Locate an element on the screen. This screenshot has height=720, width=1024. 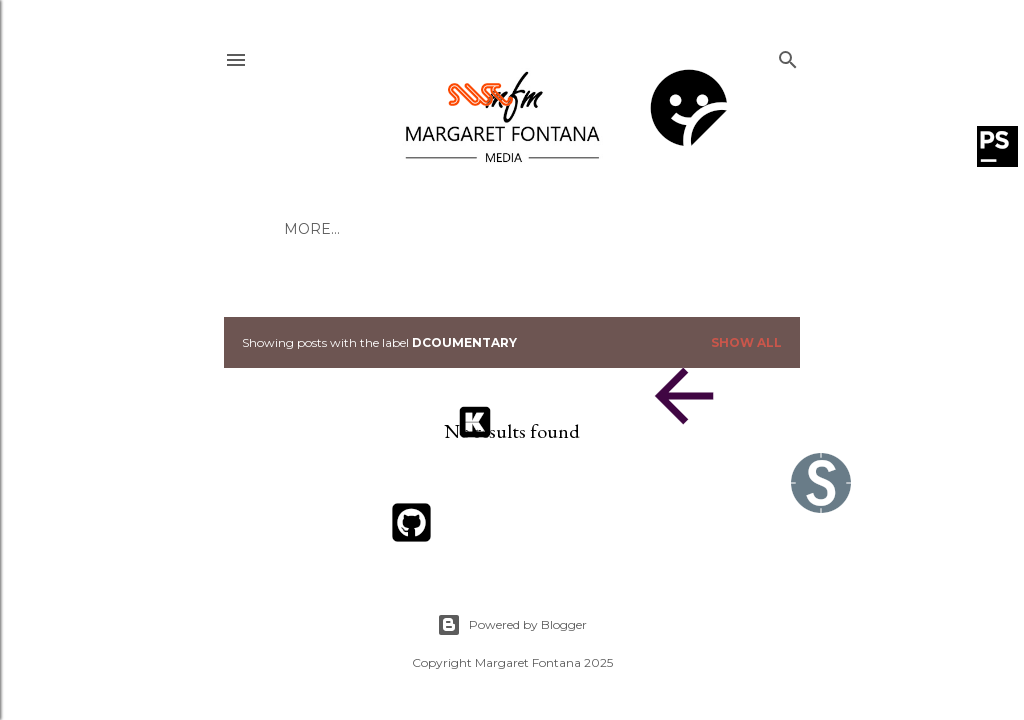
go back to the previous screen is located at coordinates (684, 396).